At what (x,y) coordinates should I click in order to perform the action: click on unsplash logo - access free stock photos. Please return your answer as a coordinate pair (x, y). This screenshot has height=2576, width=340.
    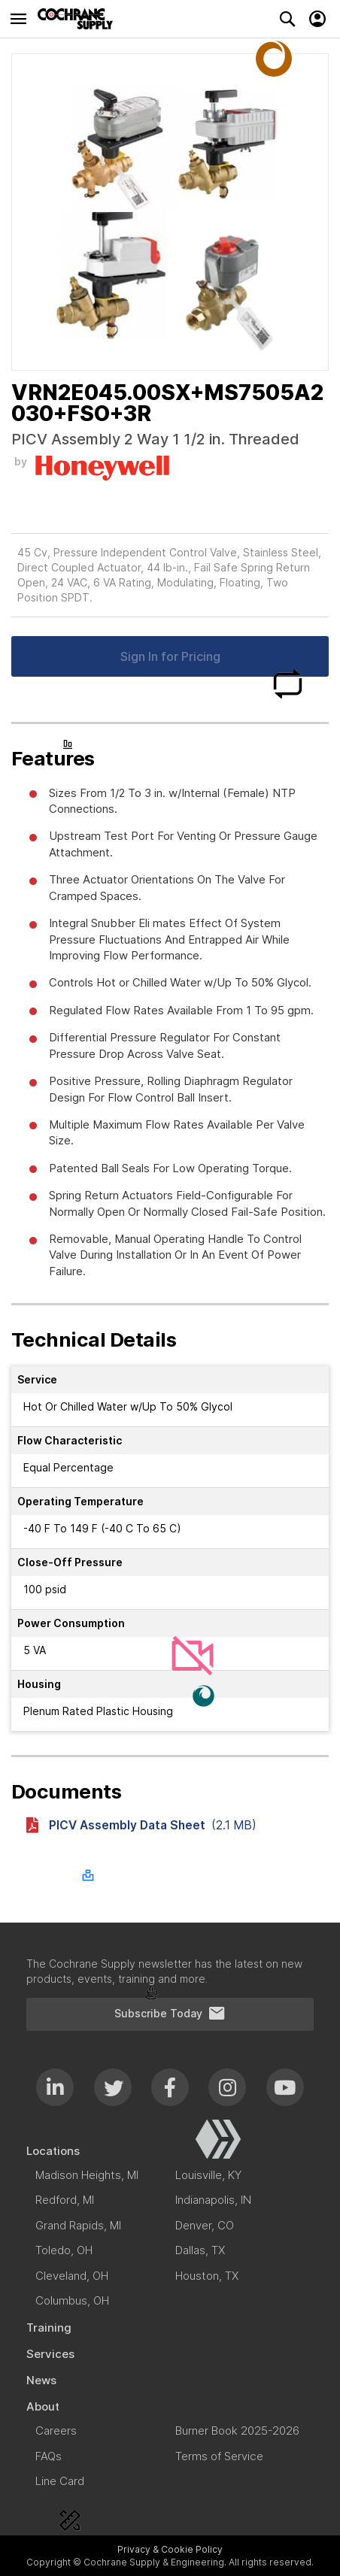
    Looking at the image, I should click on (88, 1875).